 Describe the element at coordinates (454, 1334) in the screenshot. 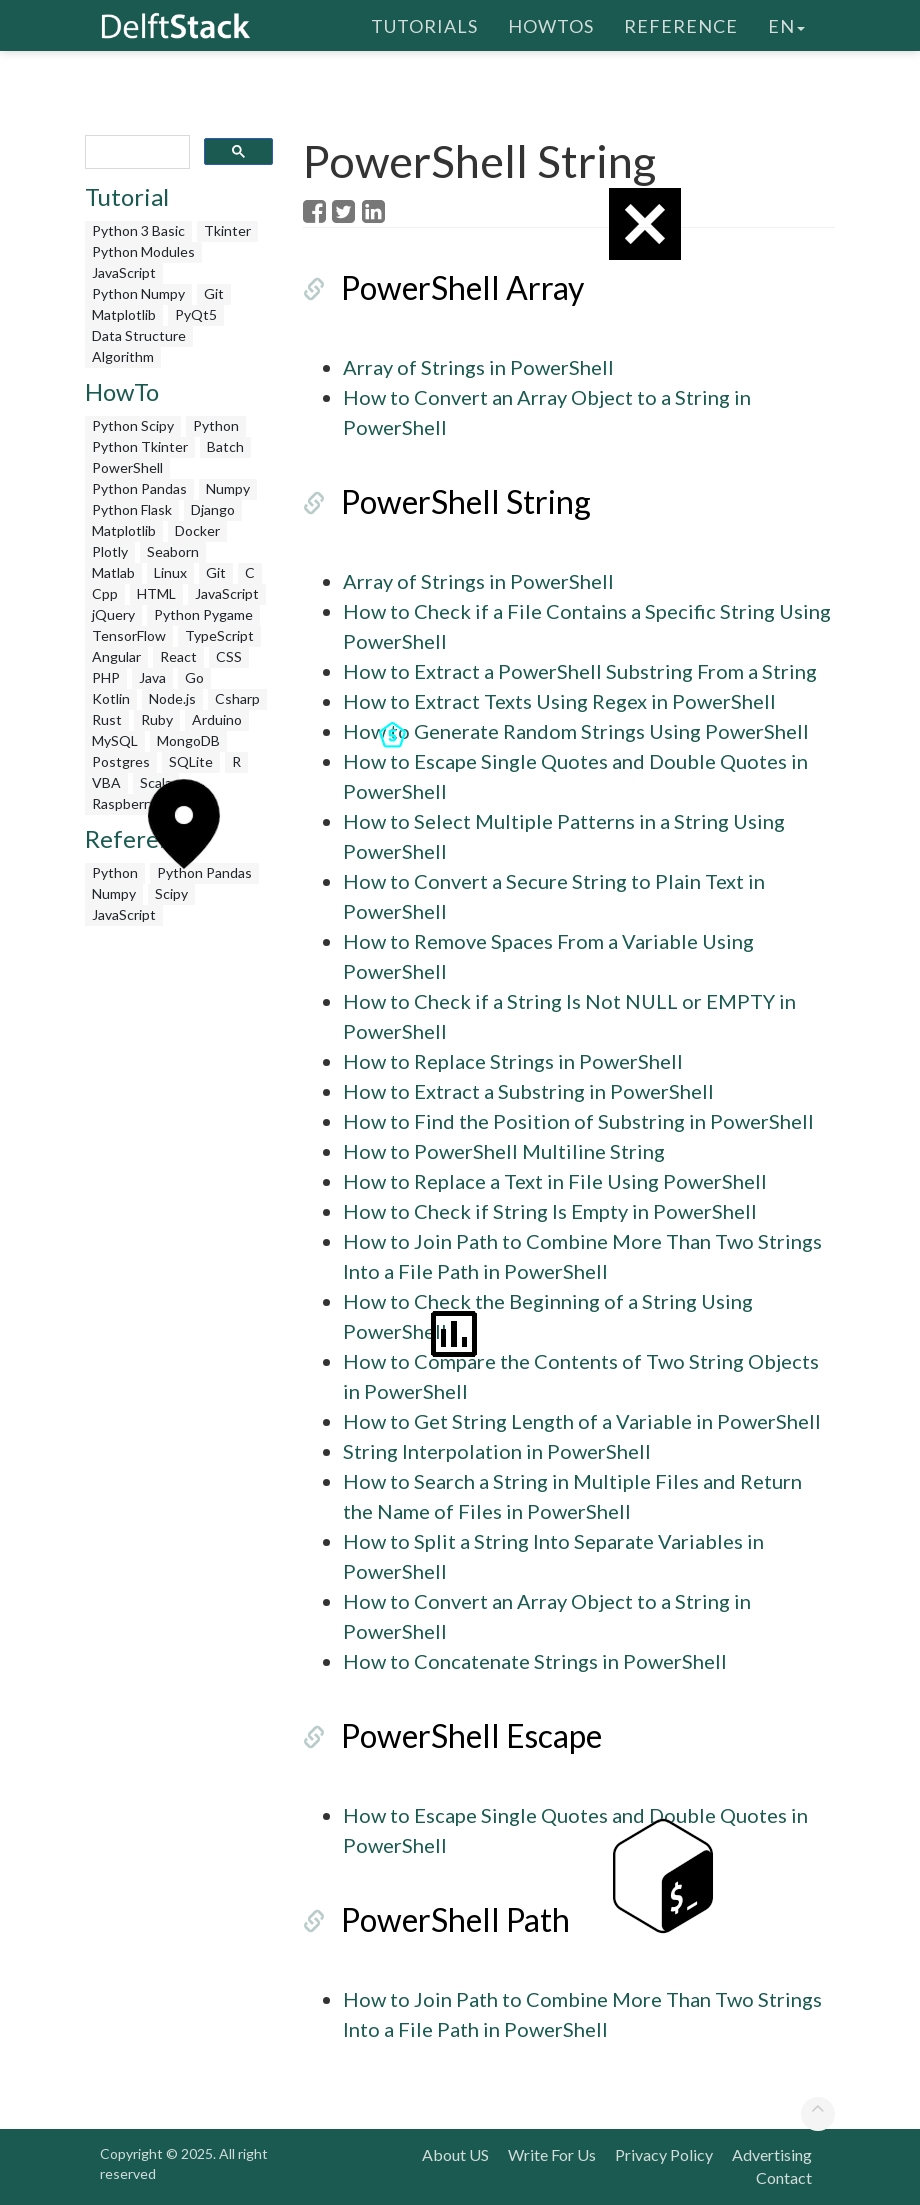

I see `view poll results` at that location.